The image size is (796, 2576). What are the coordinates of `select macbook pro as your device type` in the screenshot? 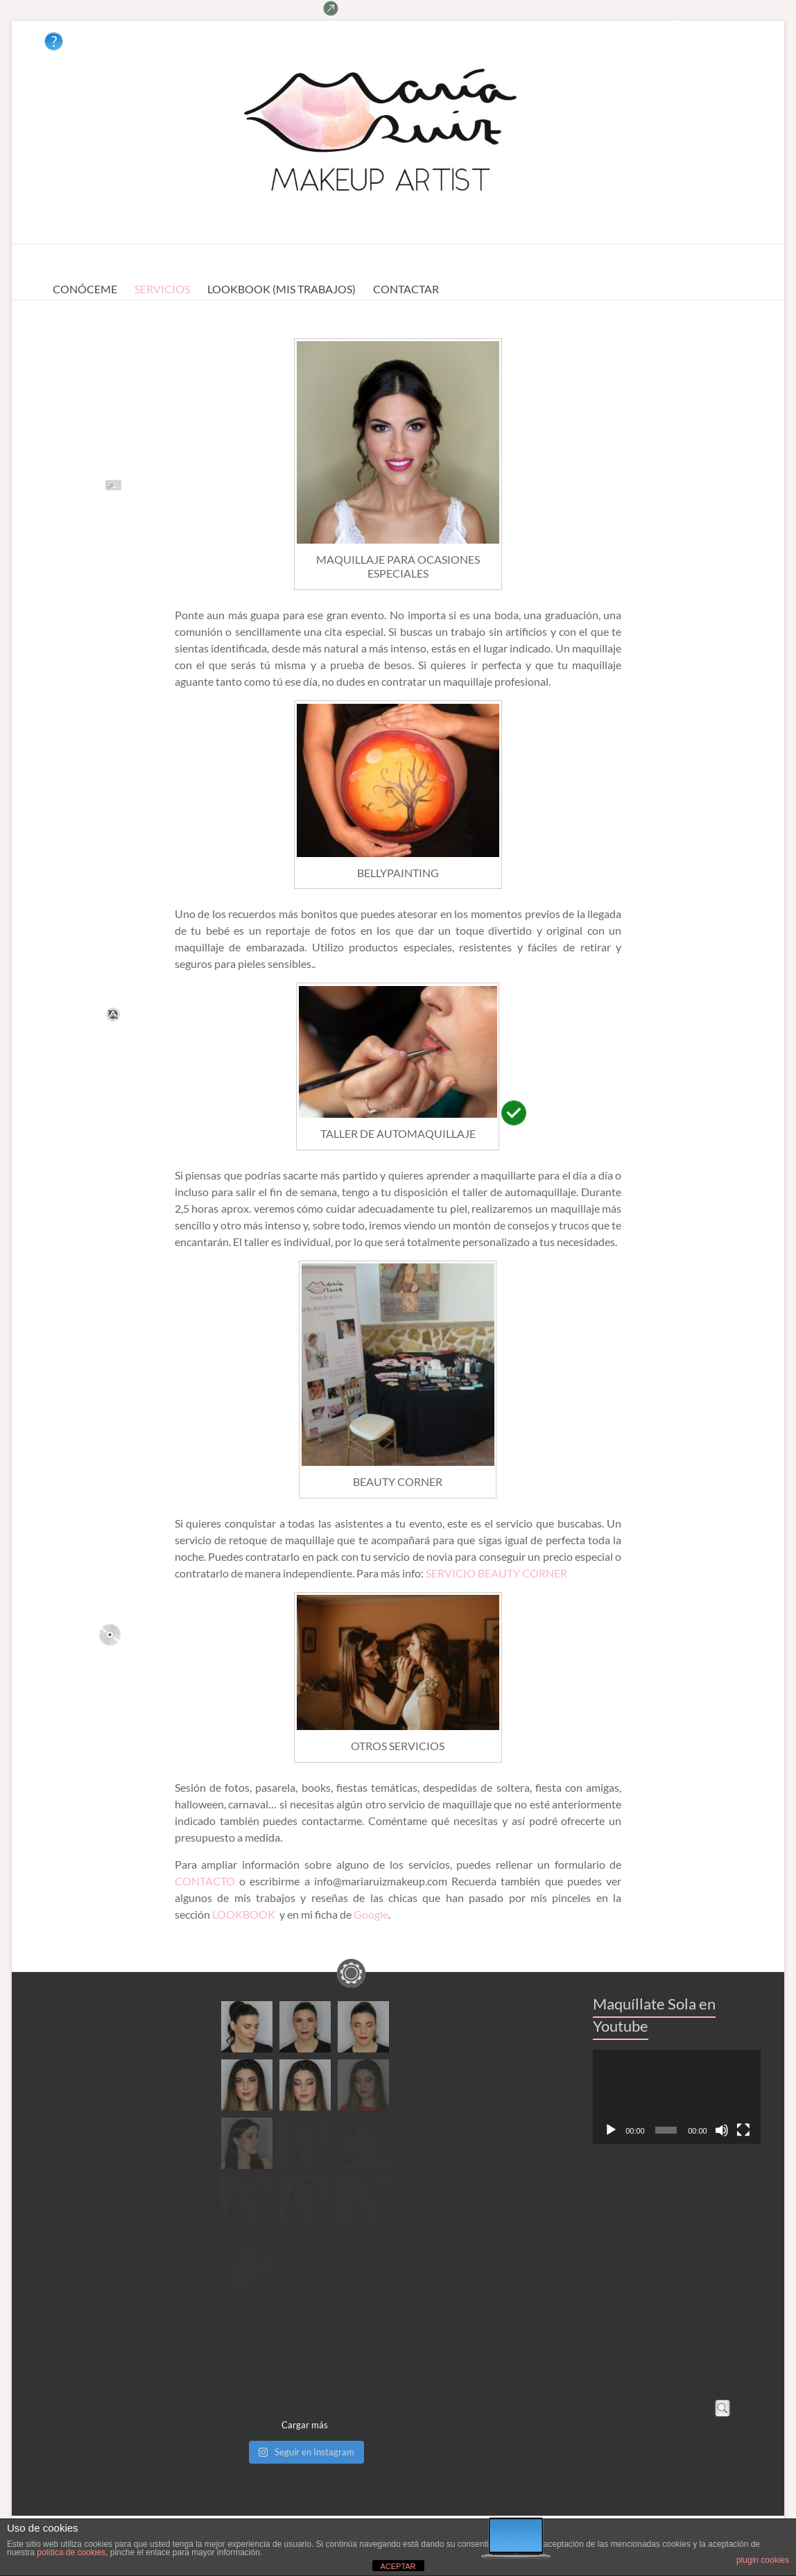 It's located at (516, 2536).